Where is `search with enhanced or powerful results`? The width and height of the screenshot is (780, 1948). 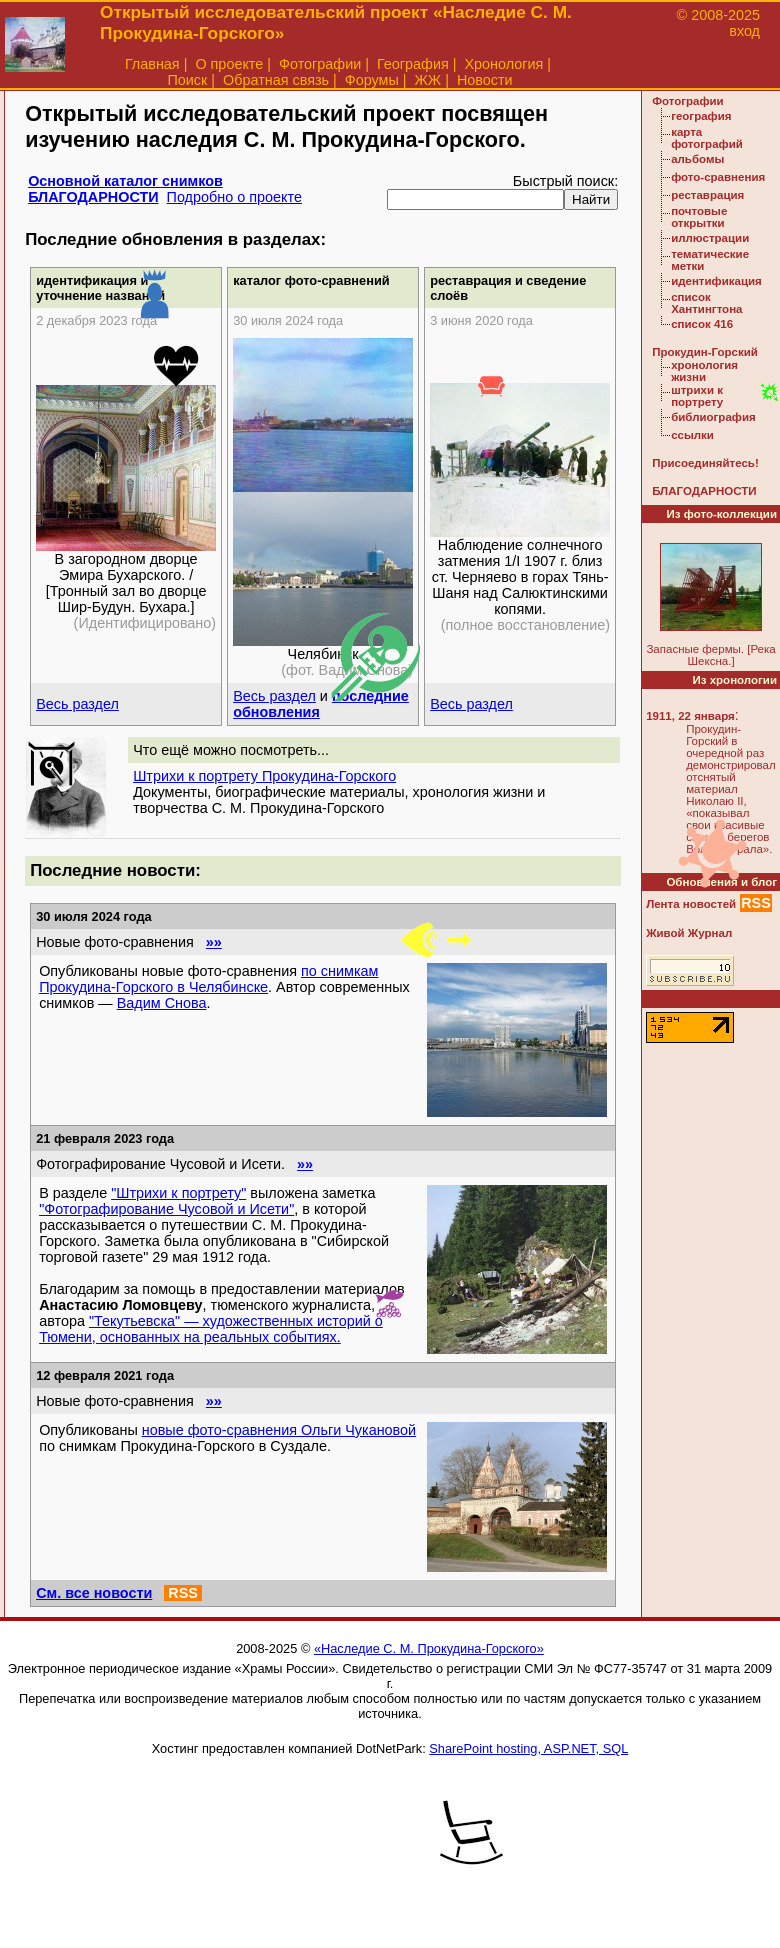 search with enhanced or powerful results is located at coordinates (769, 392).